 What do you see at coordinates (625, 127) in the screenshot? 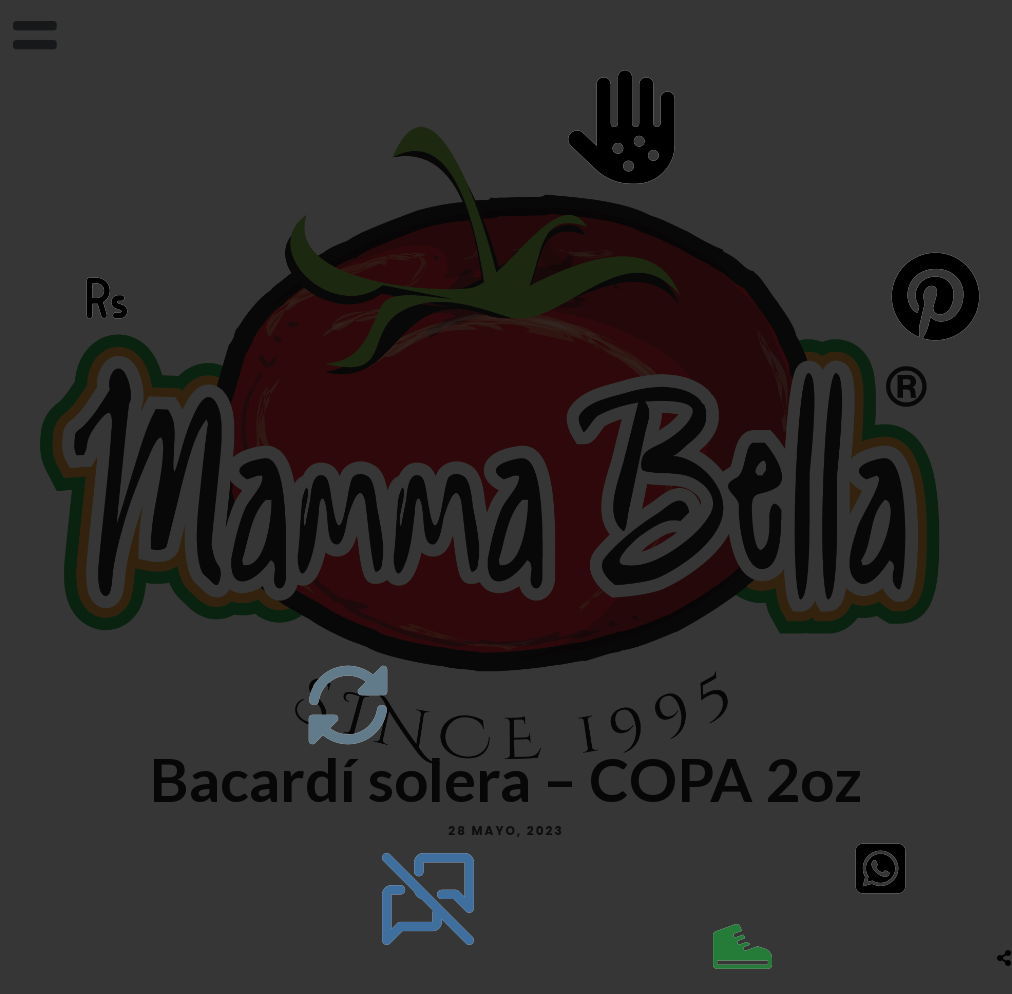
I see `indicates a skin condition or allergy warning` at bounding box center [625, 127].